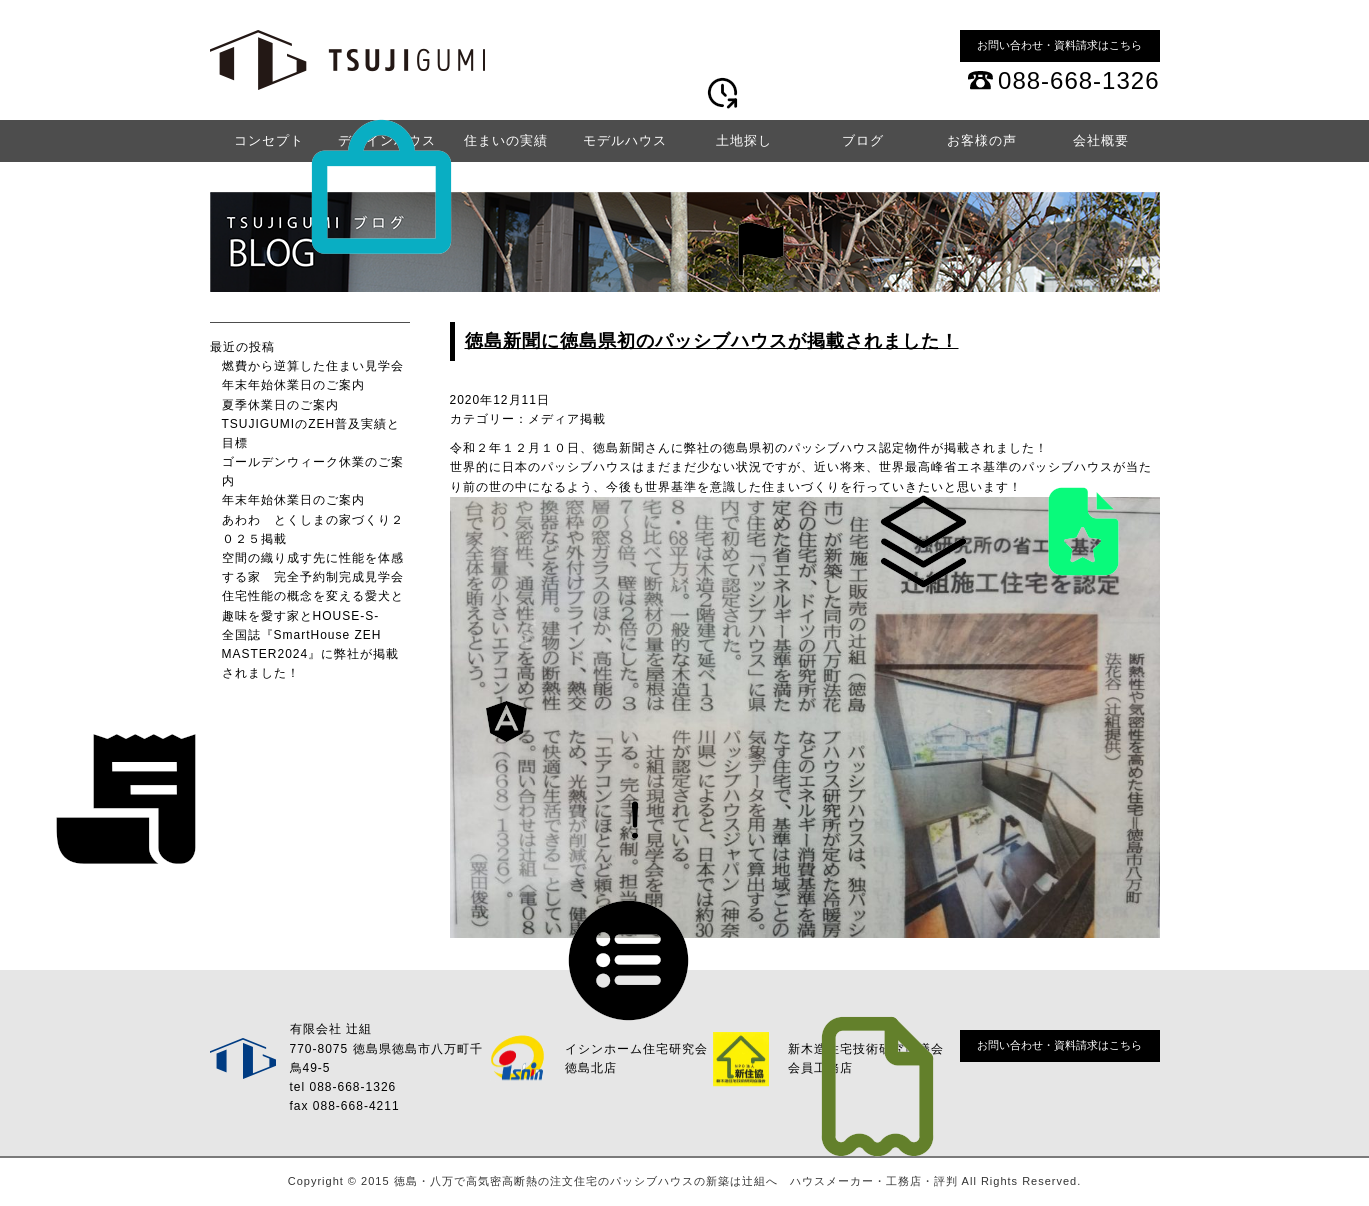  What do you see at coordinates (635, 820) in the screenshot?
I see `indicates a warning or important notice` at bounding box center [635, 820].